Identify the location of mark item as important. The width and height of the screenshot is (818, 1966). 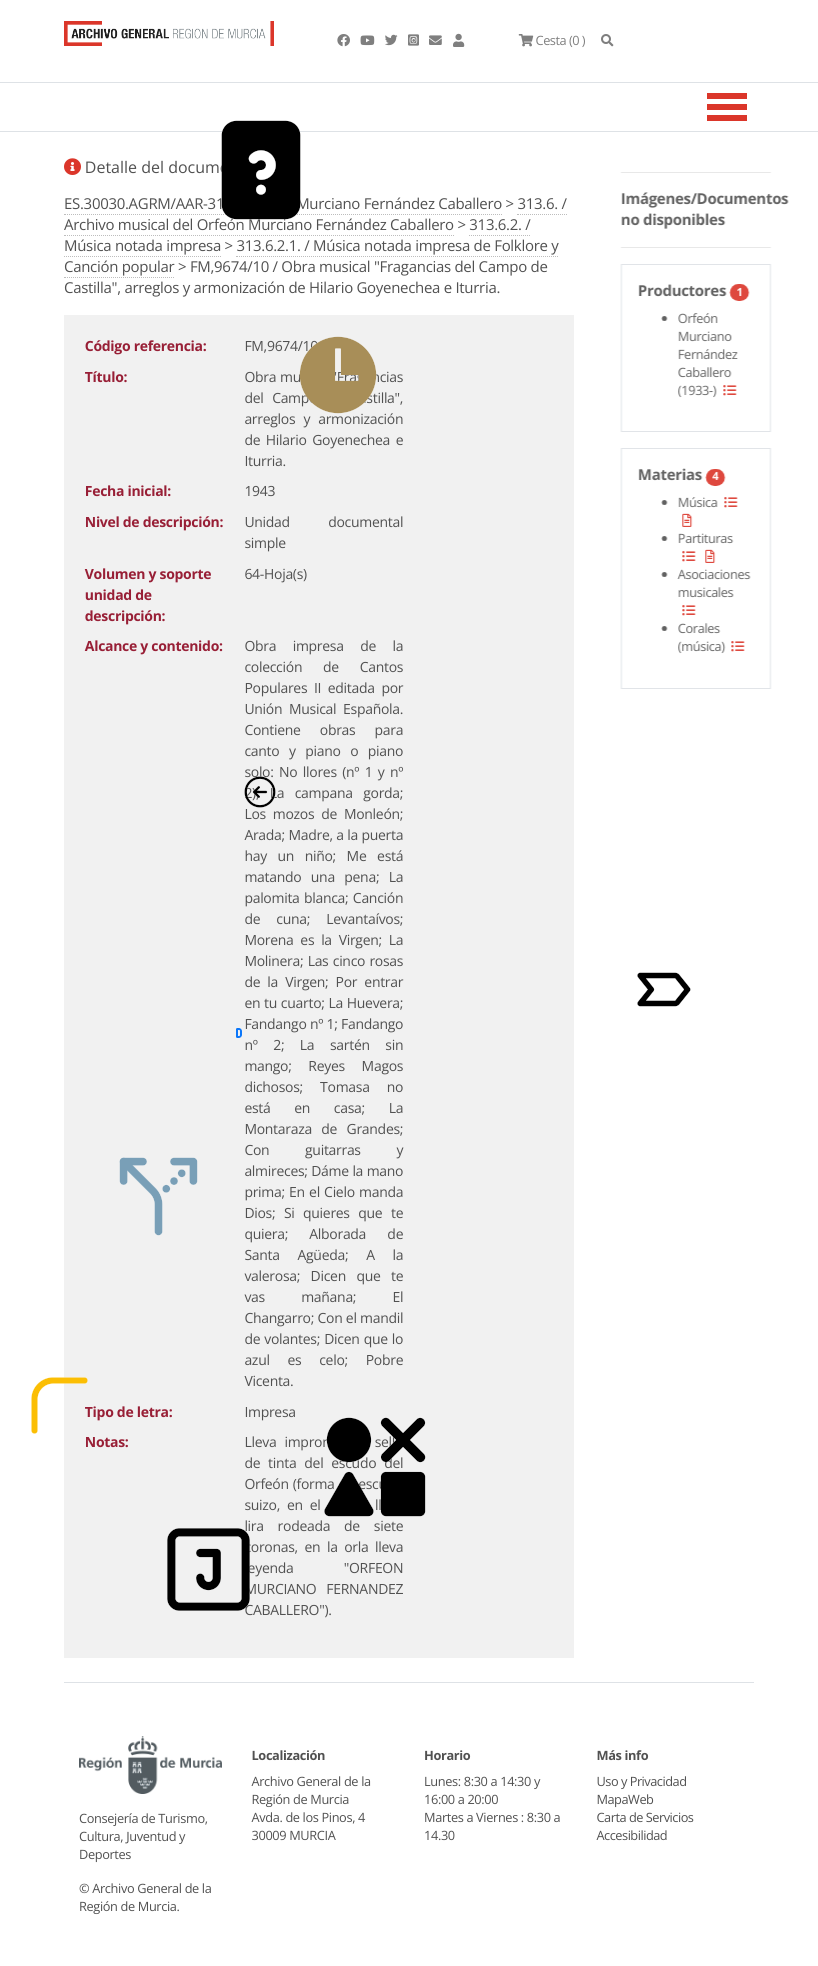
(662, 989).